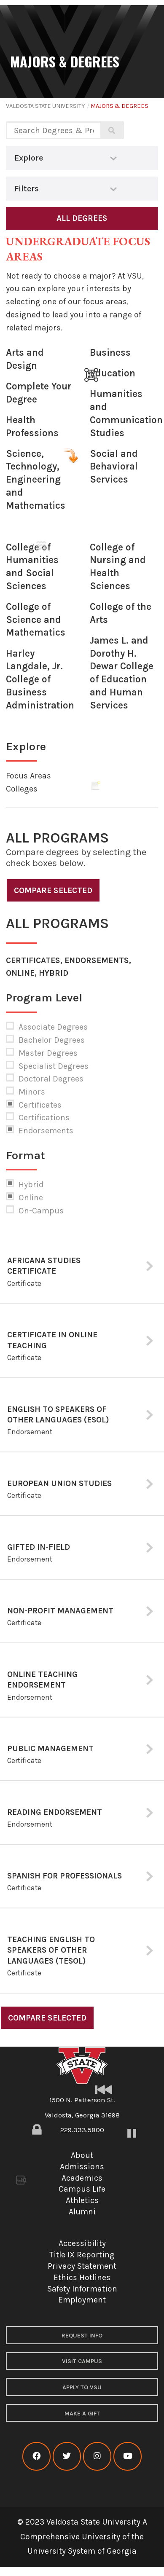  I want to click on indicates a secure connection, so click(37, 2130).